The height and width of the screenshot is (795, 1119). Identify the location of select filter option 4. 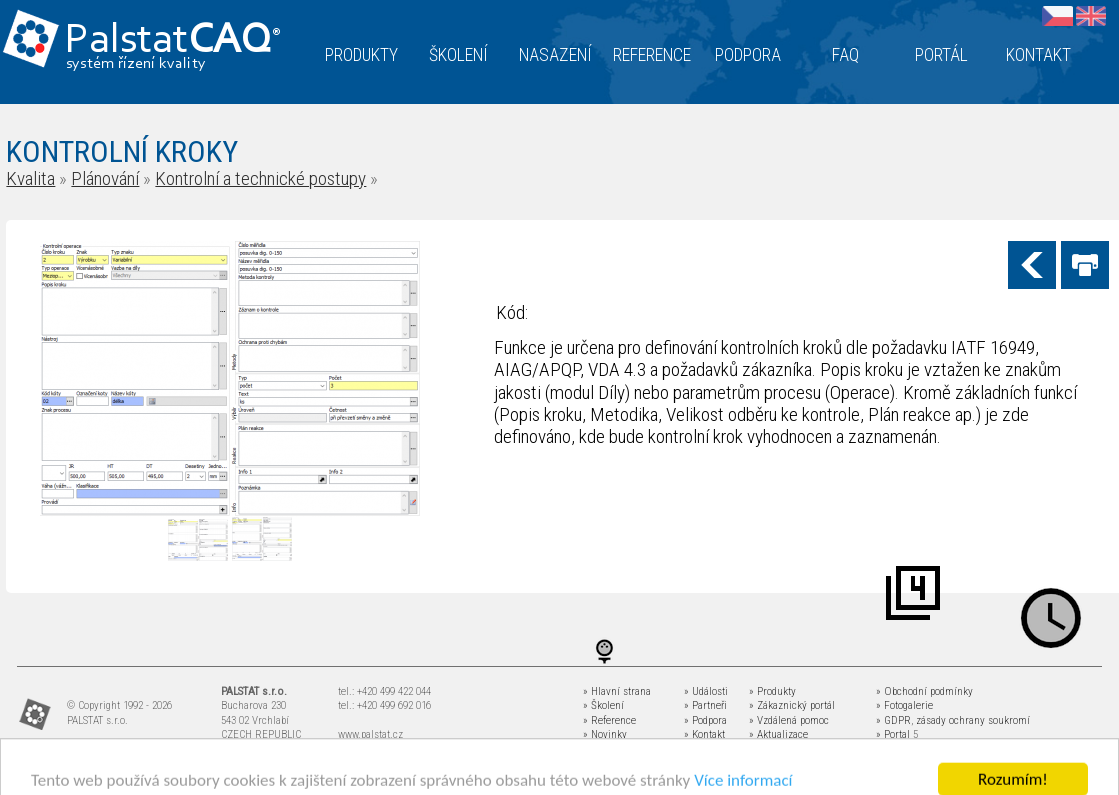
(913, 593).